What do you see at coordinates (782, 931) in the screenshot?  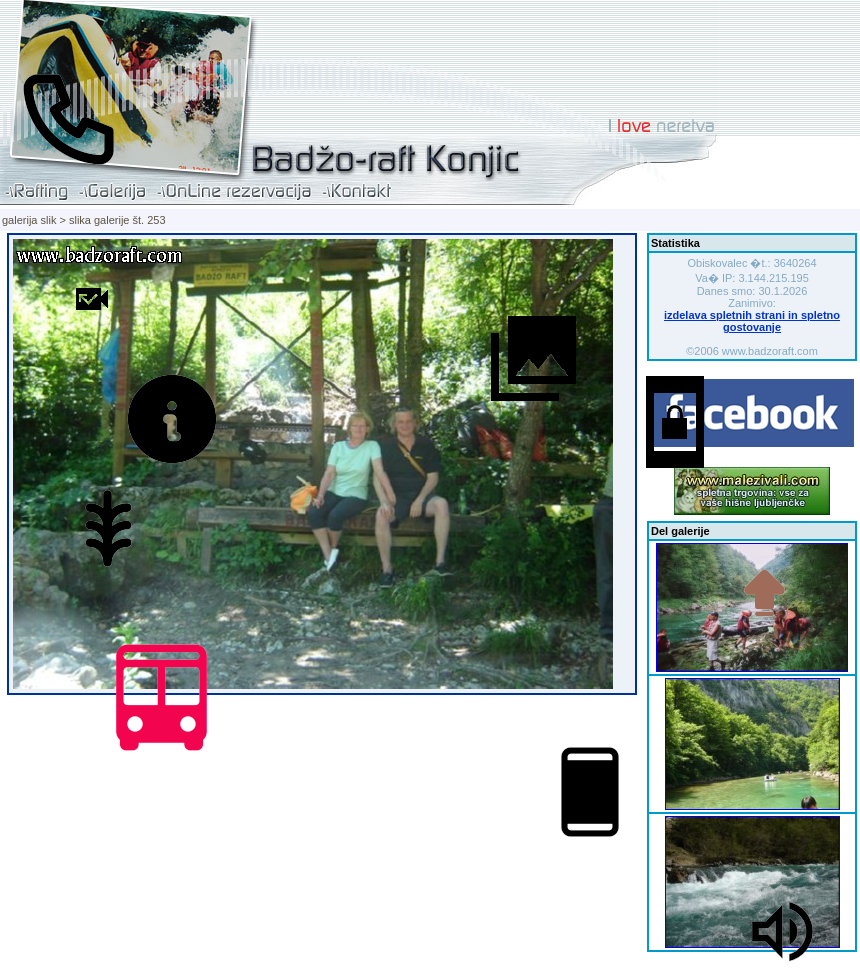 I see `increase or adjust audio volume` at bounding box center [782, 931].